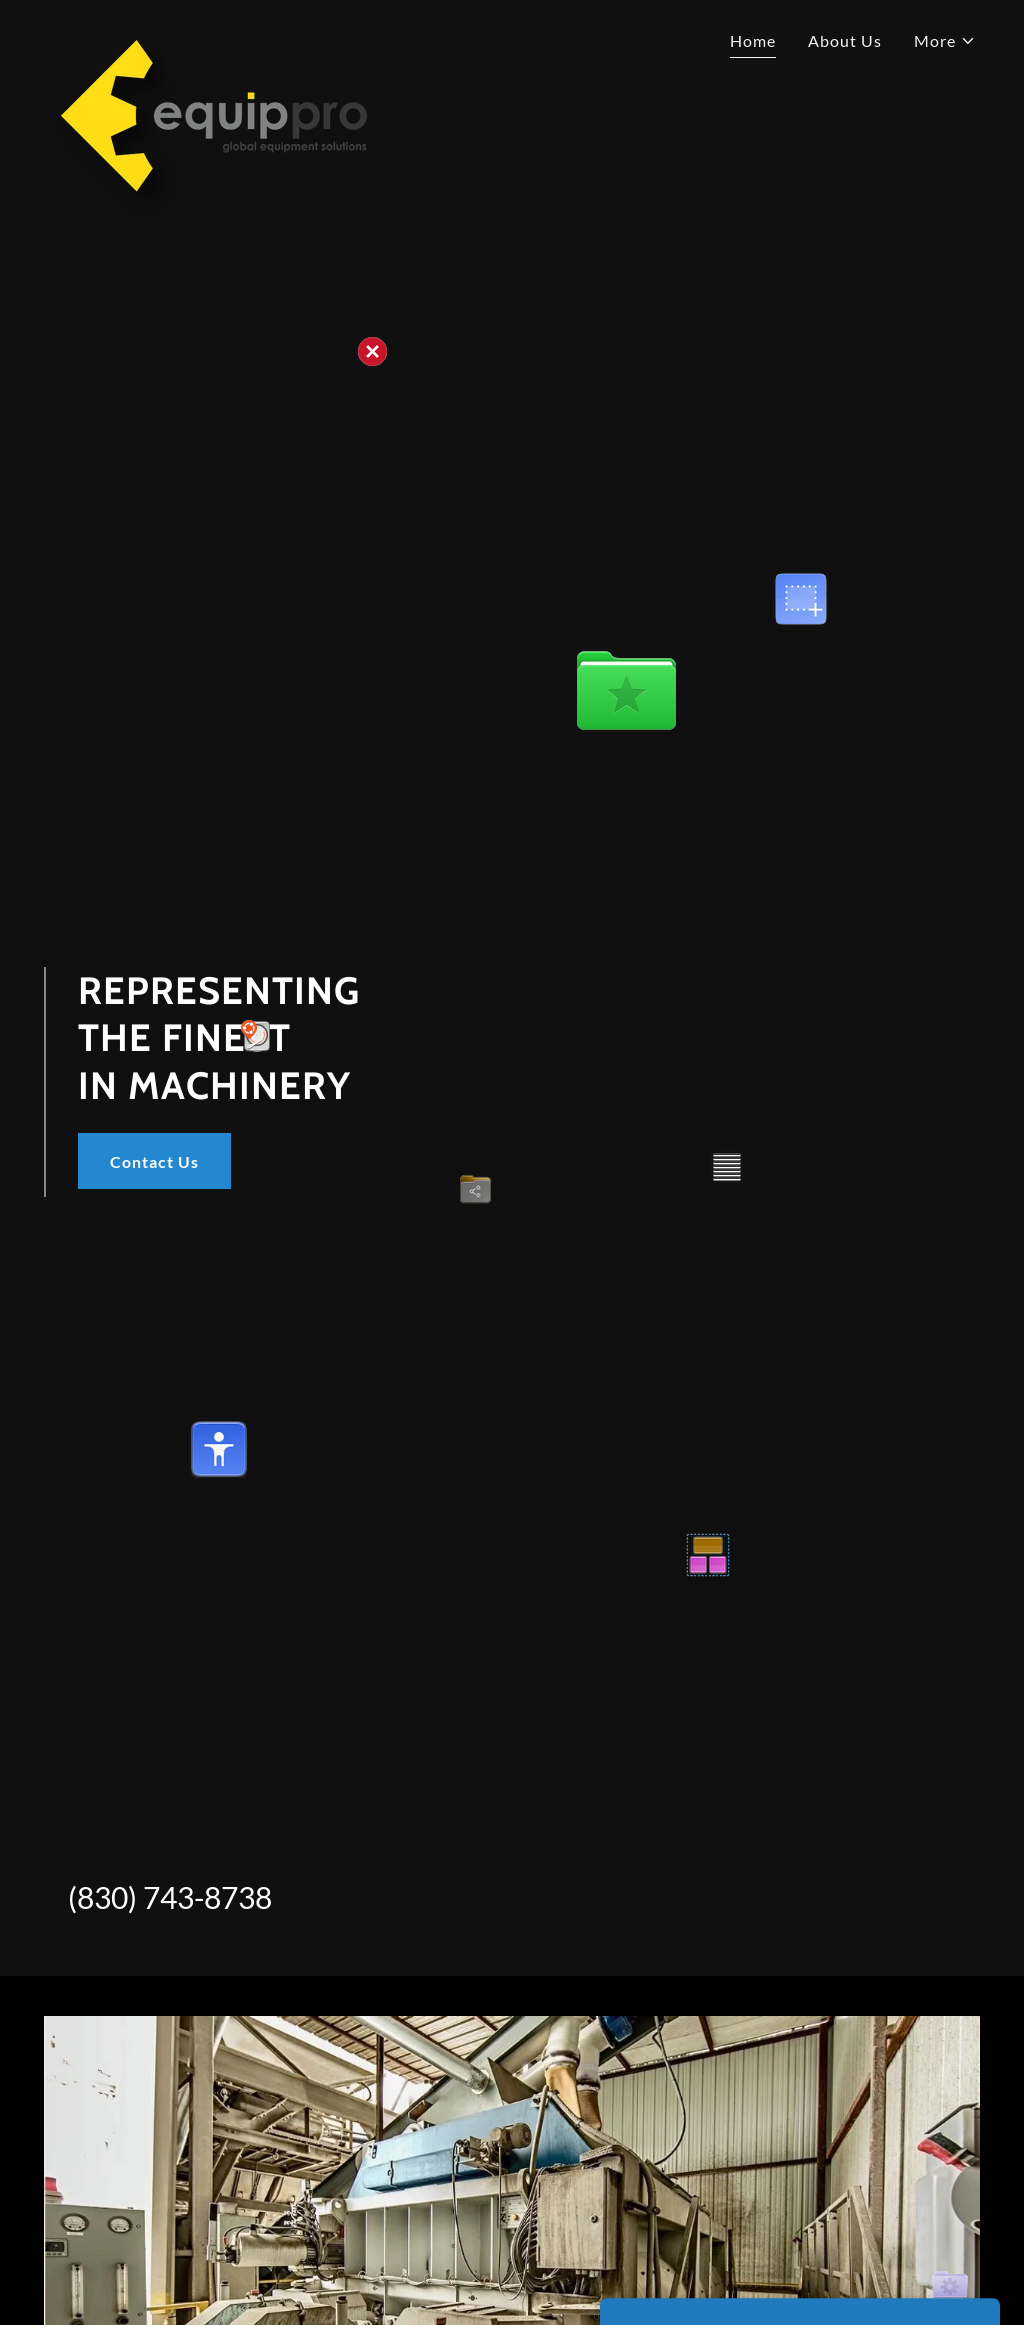 The image size is (1024, 2325). I want to click on access bookmarked or favorite files, so click(626, 690).